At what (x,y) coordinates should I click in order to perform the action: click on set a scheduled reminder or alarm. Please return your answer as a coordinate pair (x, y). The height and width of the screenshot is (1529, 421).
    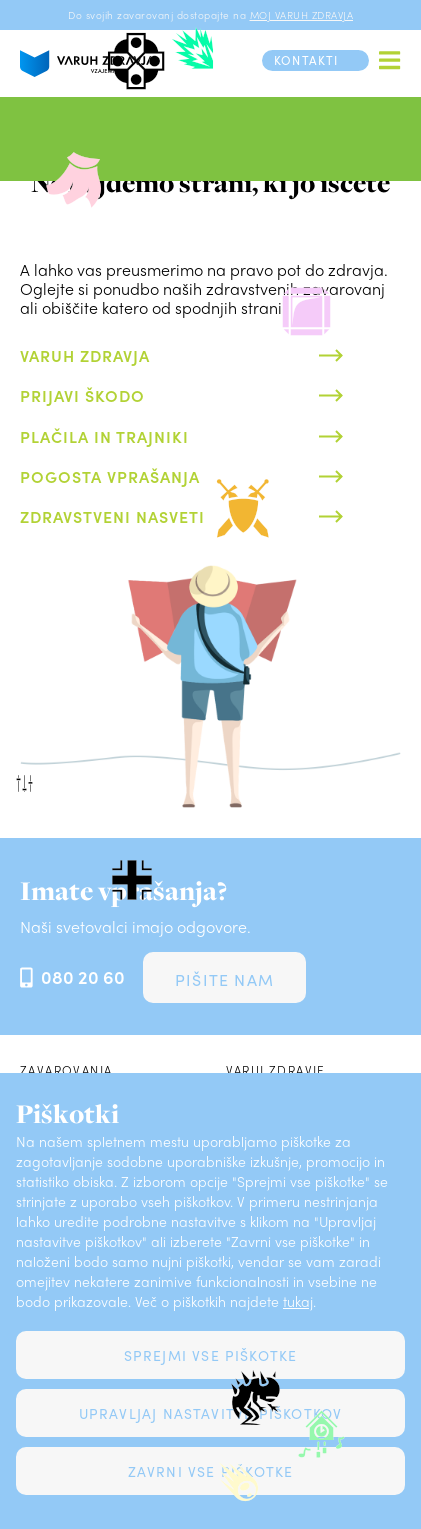
    Looking at the image, I should click on (321, 1434).